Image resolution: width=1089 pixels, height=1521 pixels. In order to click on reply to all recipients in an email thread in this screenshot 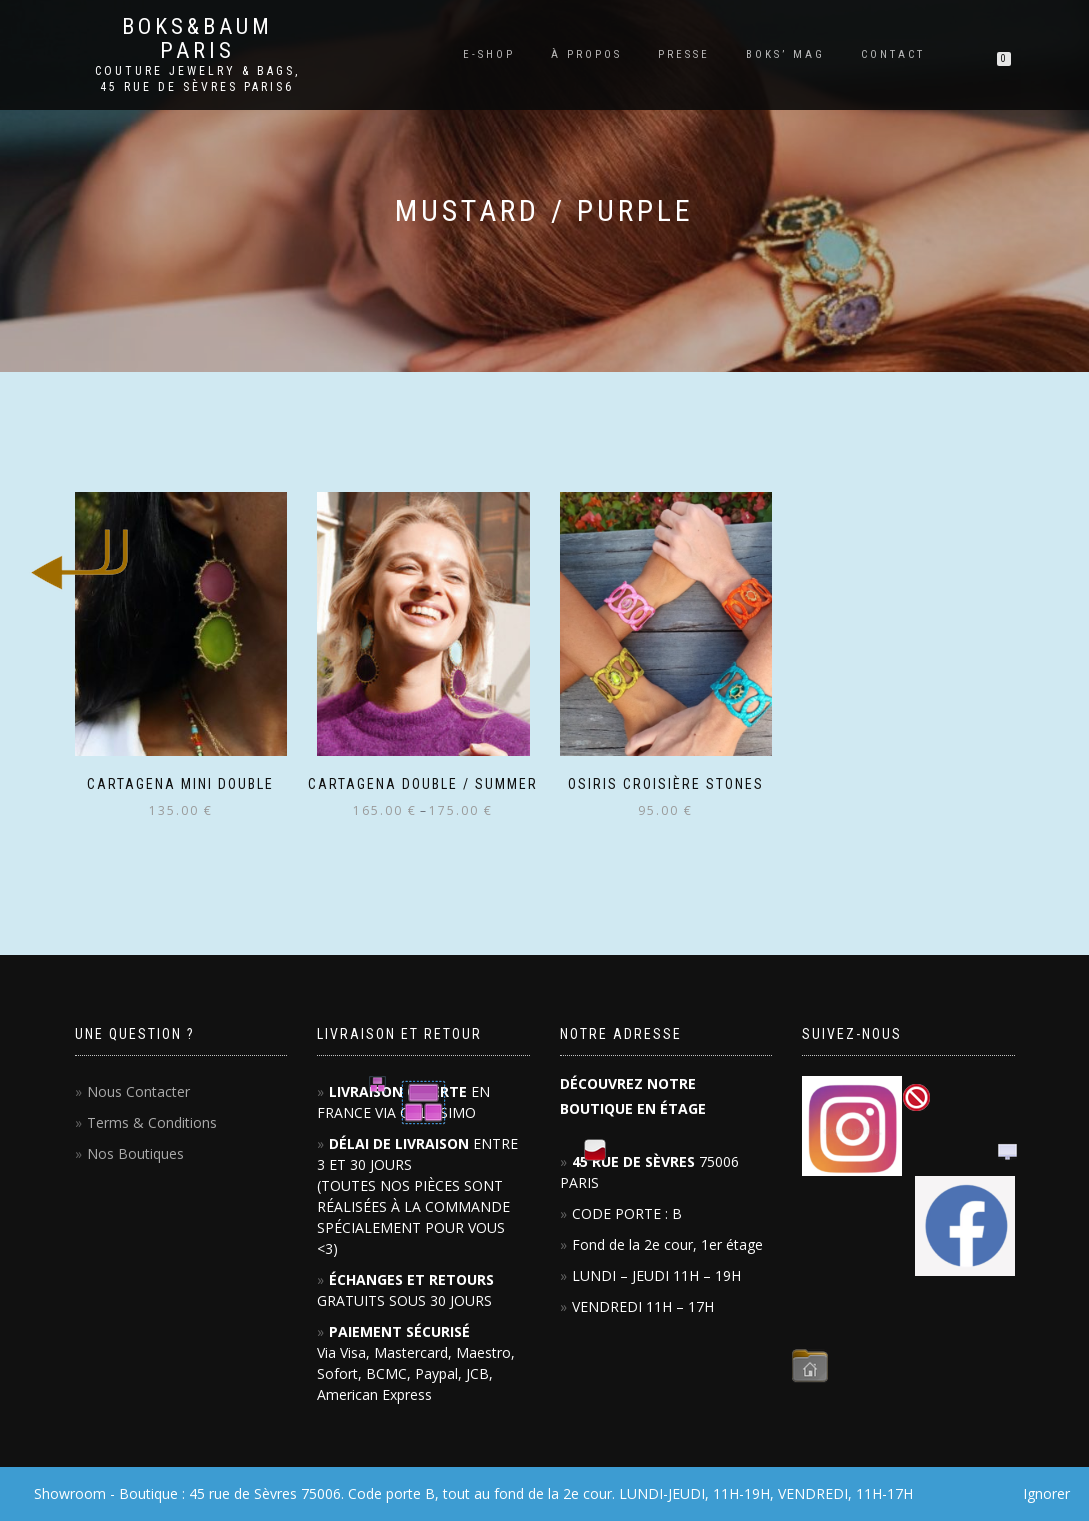, I will do `click(78, 559)`.